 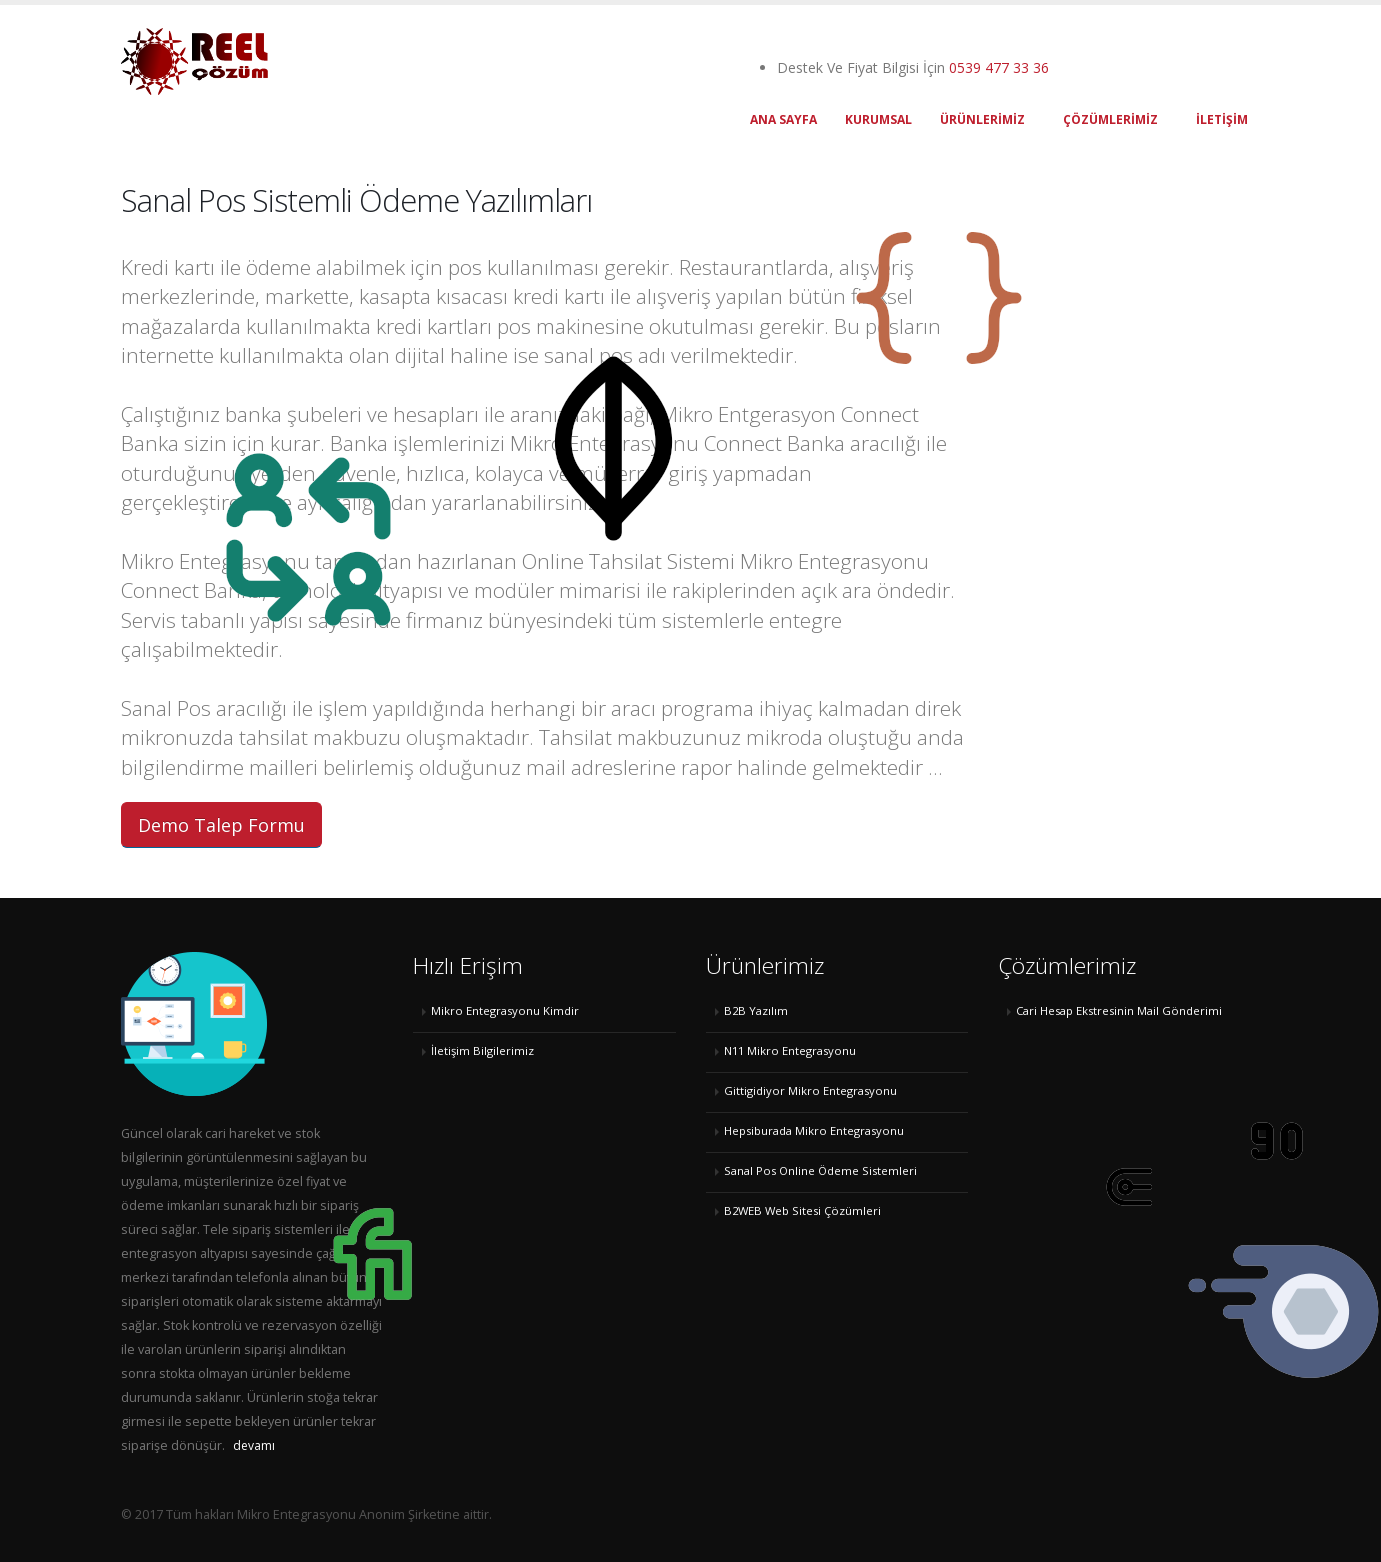 What do you see at coordinates (308, 539) in the screenshot?
I see `replace or swap a user account` at bounding box center [308, 539].